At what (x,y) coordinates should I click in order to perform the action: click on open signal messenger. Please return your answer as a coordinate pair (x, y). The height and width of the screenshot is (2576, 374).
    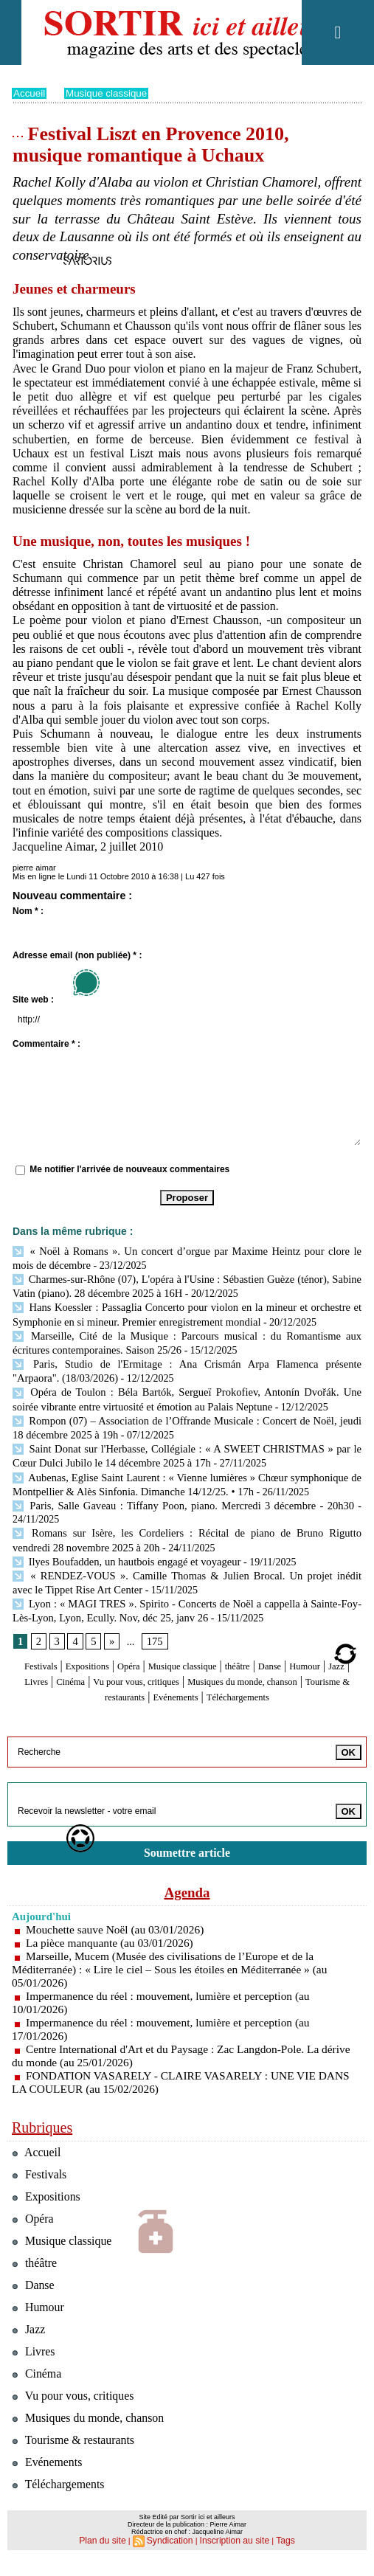
    Looking at the image, I should click on (86, 983).